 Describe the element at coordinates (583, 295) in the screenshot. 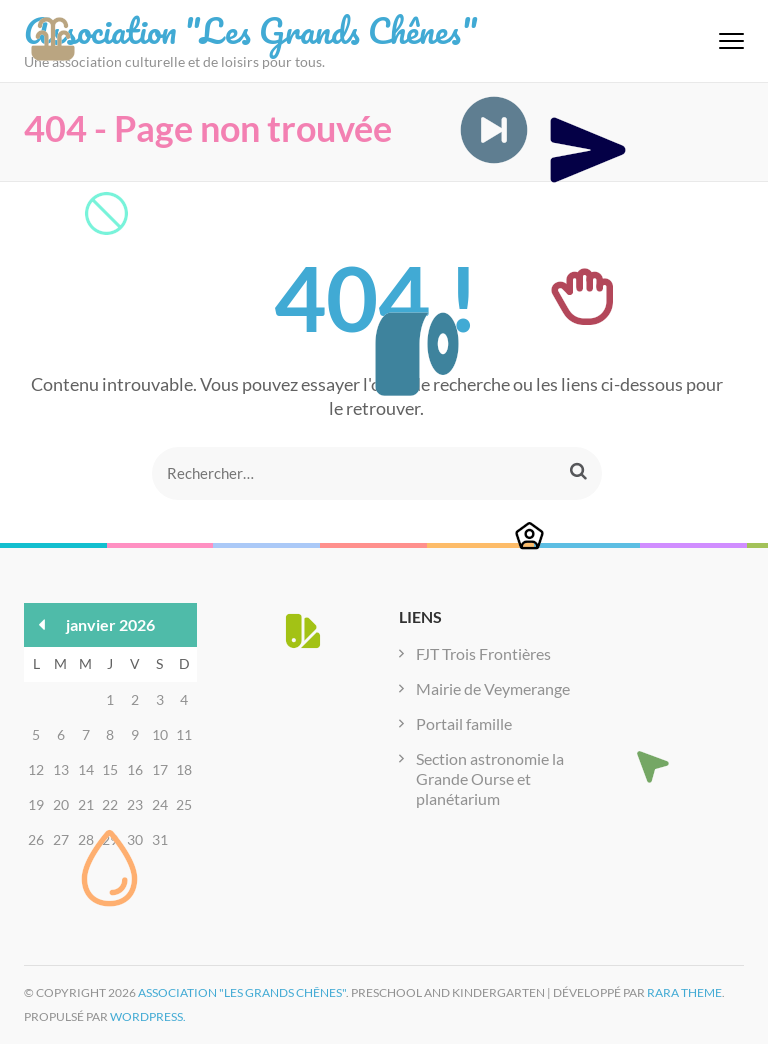

I see `drag to reorder or move an item` at that location.